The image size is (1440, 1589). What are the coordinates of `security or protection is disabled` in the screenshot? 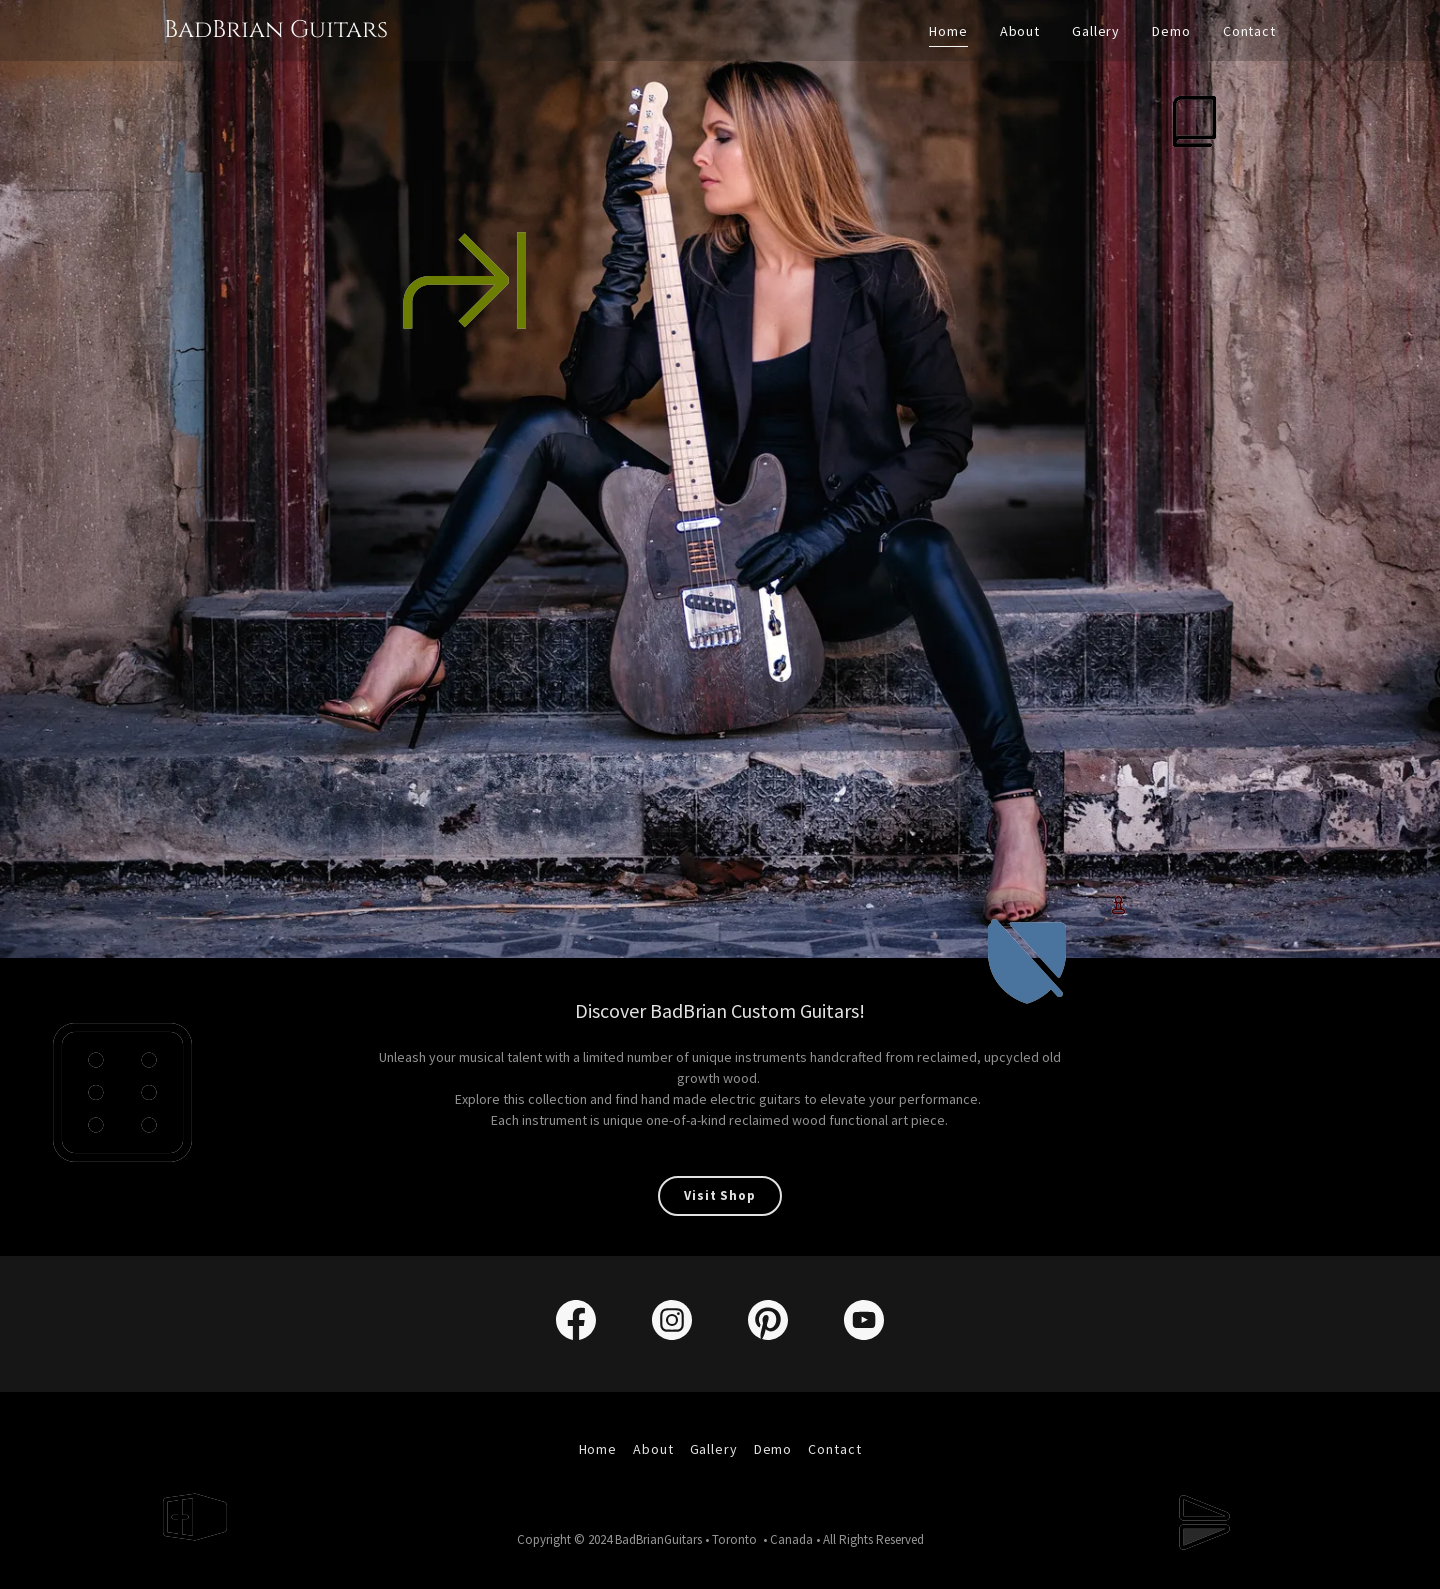 It's located at (1027, 958).